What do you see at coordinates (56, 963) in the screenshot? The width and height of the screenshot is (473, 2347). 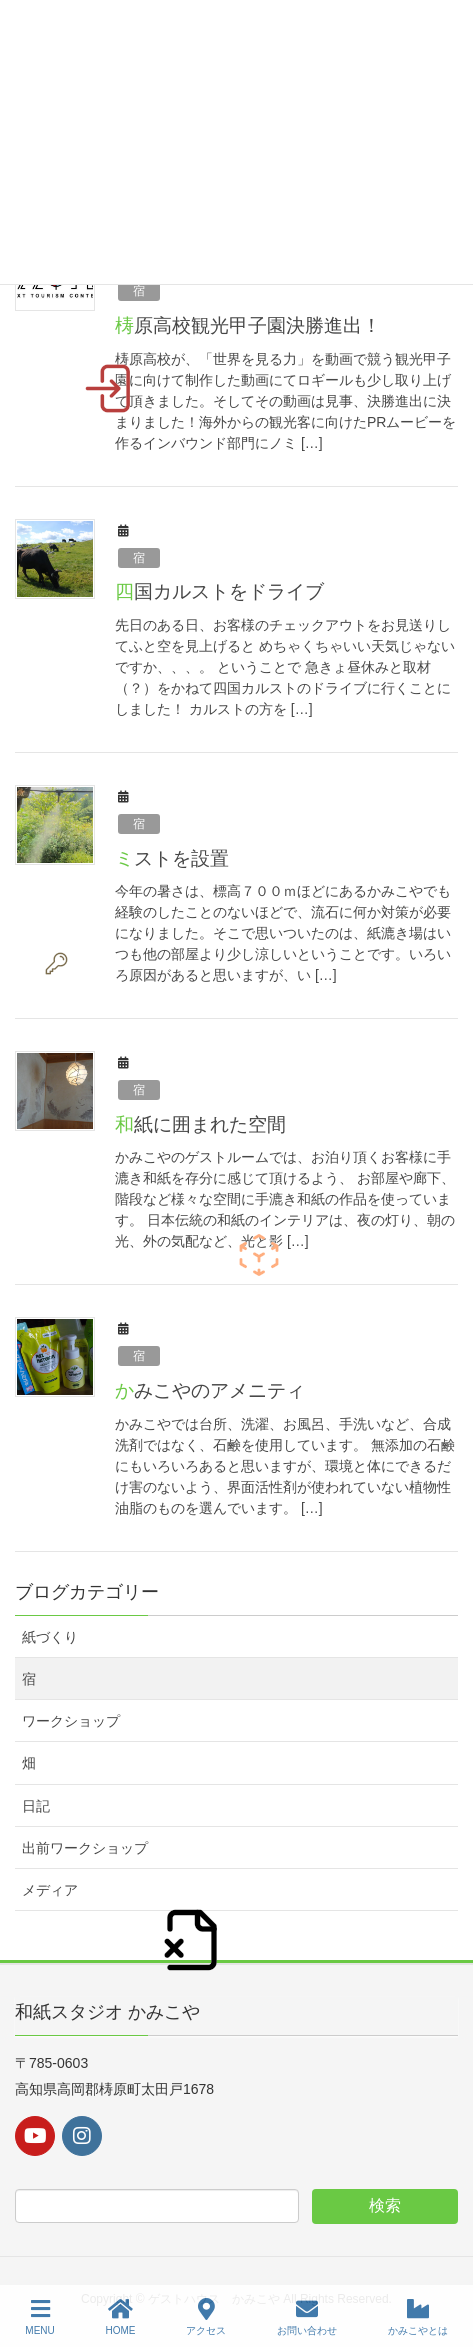 I see `access security or authentication settings` at bounding box center [56, 963].